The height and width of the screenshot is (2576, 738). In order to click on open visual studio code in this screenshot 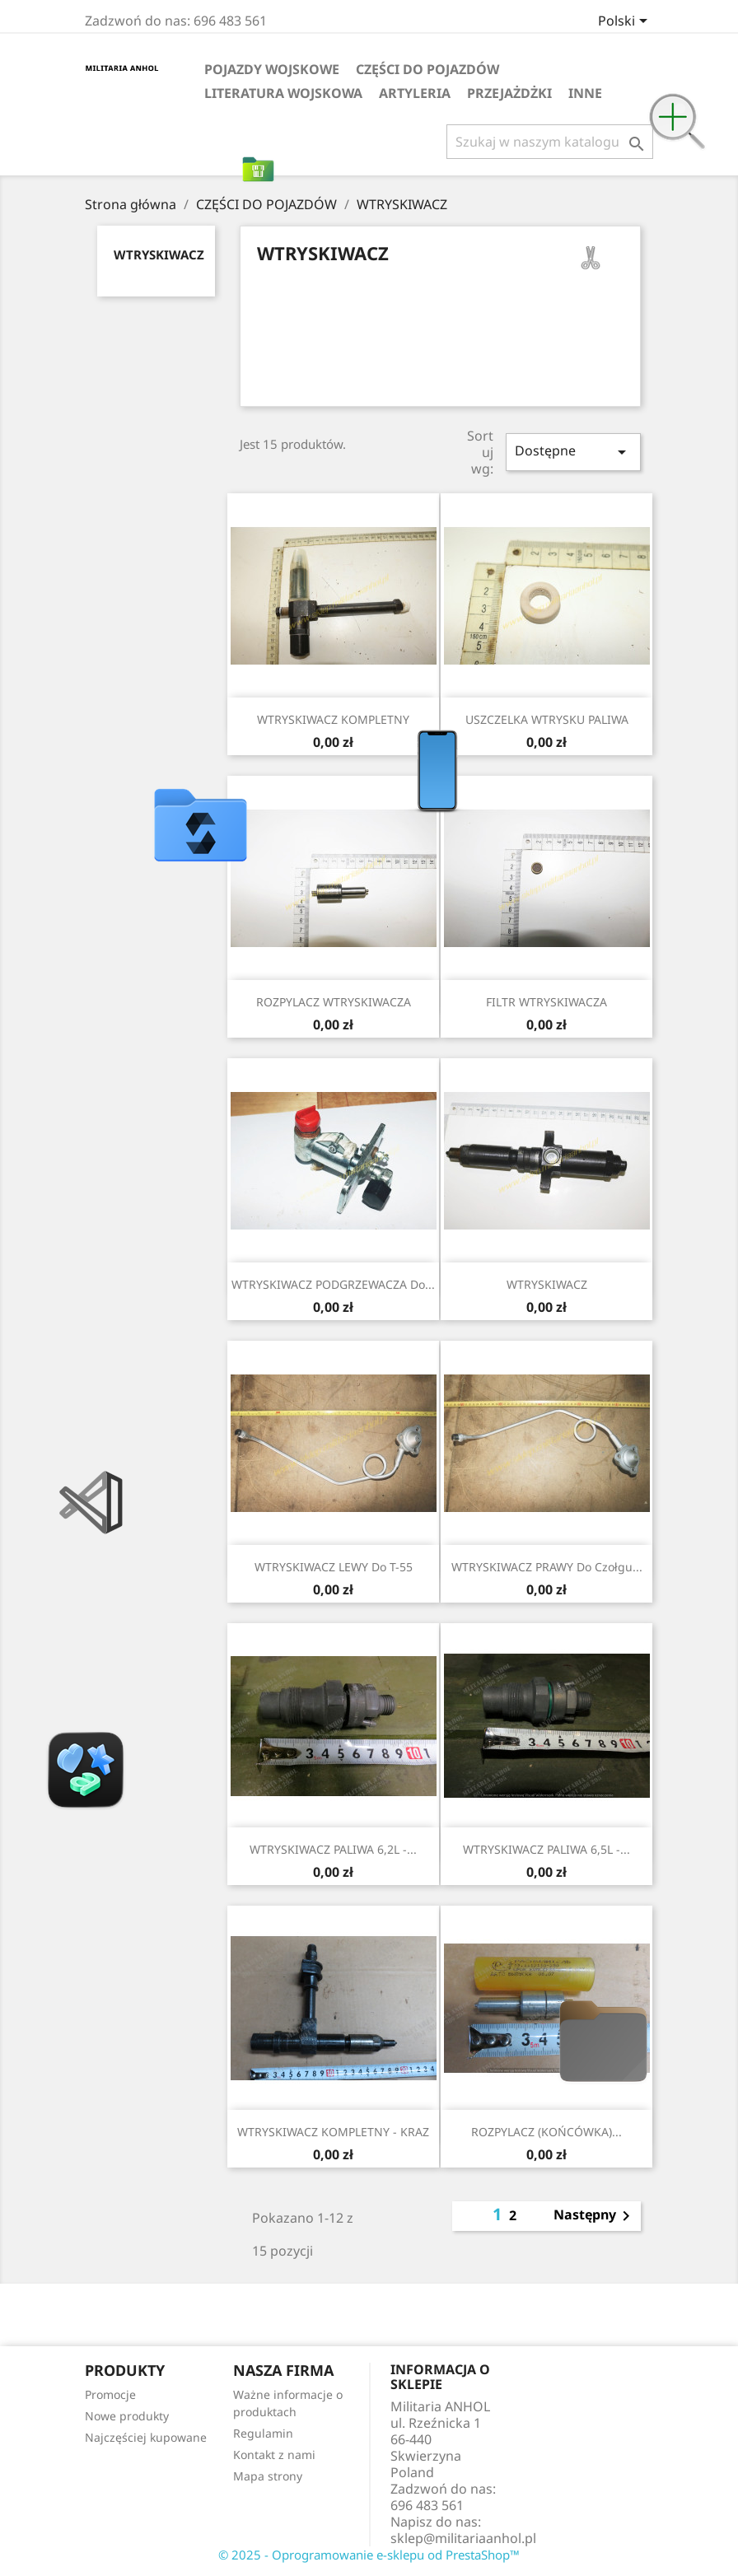, I will do `click(91, 1502)`.